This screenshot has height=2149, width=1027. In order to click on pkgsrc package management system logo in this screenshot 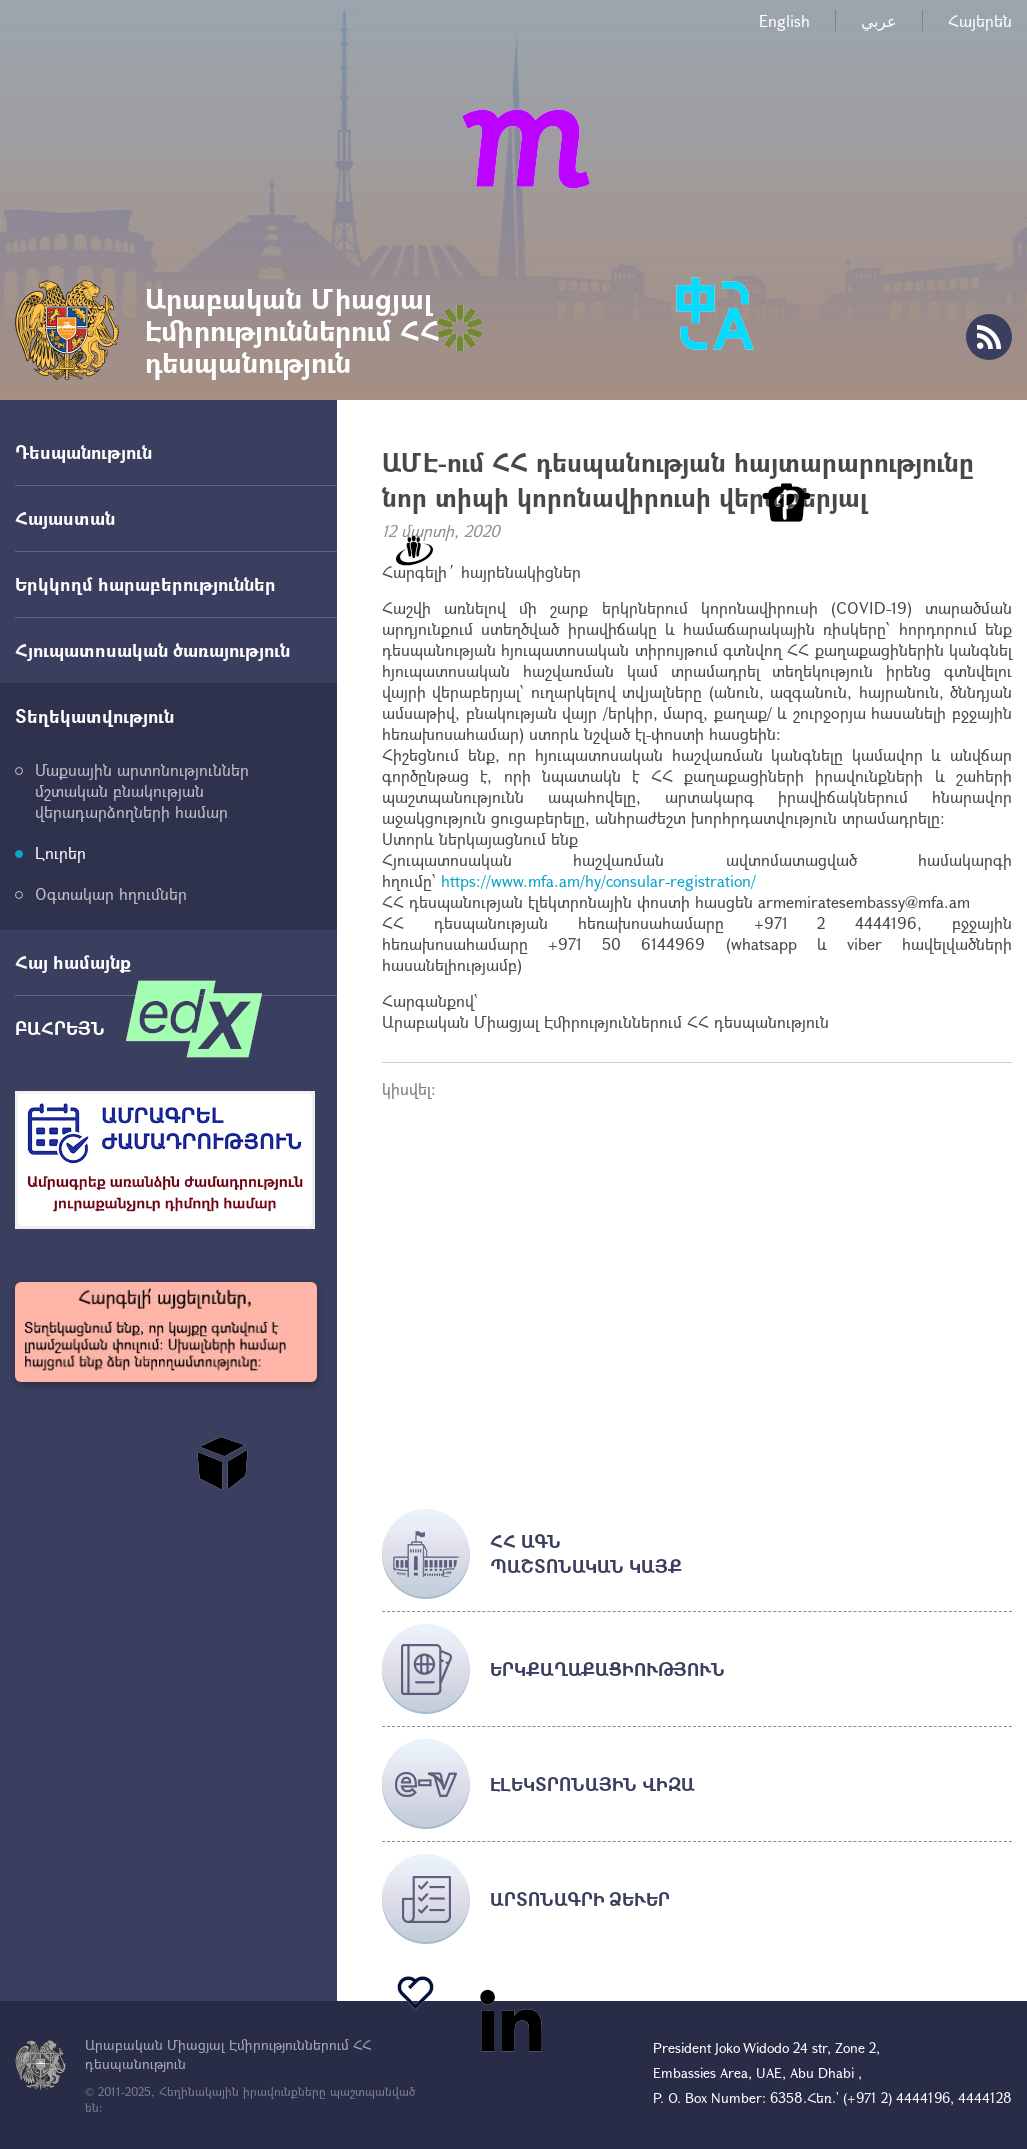, I will do `click(222, 1463)`.